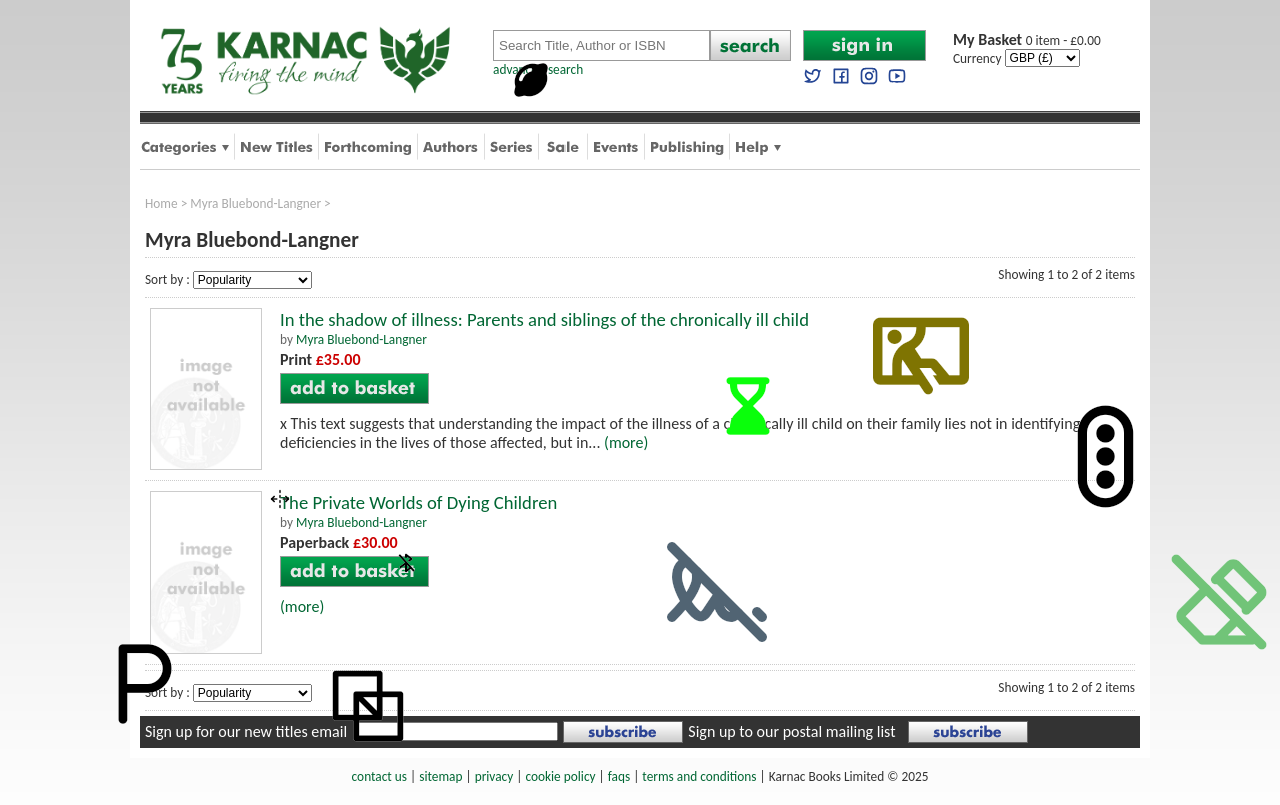 The image size is (1280, 805). What do you see at coordinates (717, 592) in the screenshot?
I see `signature feature disabled` at bounding box center [717, 592].